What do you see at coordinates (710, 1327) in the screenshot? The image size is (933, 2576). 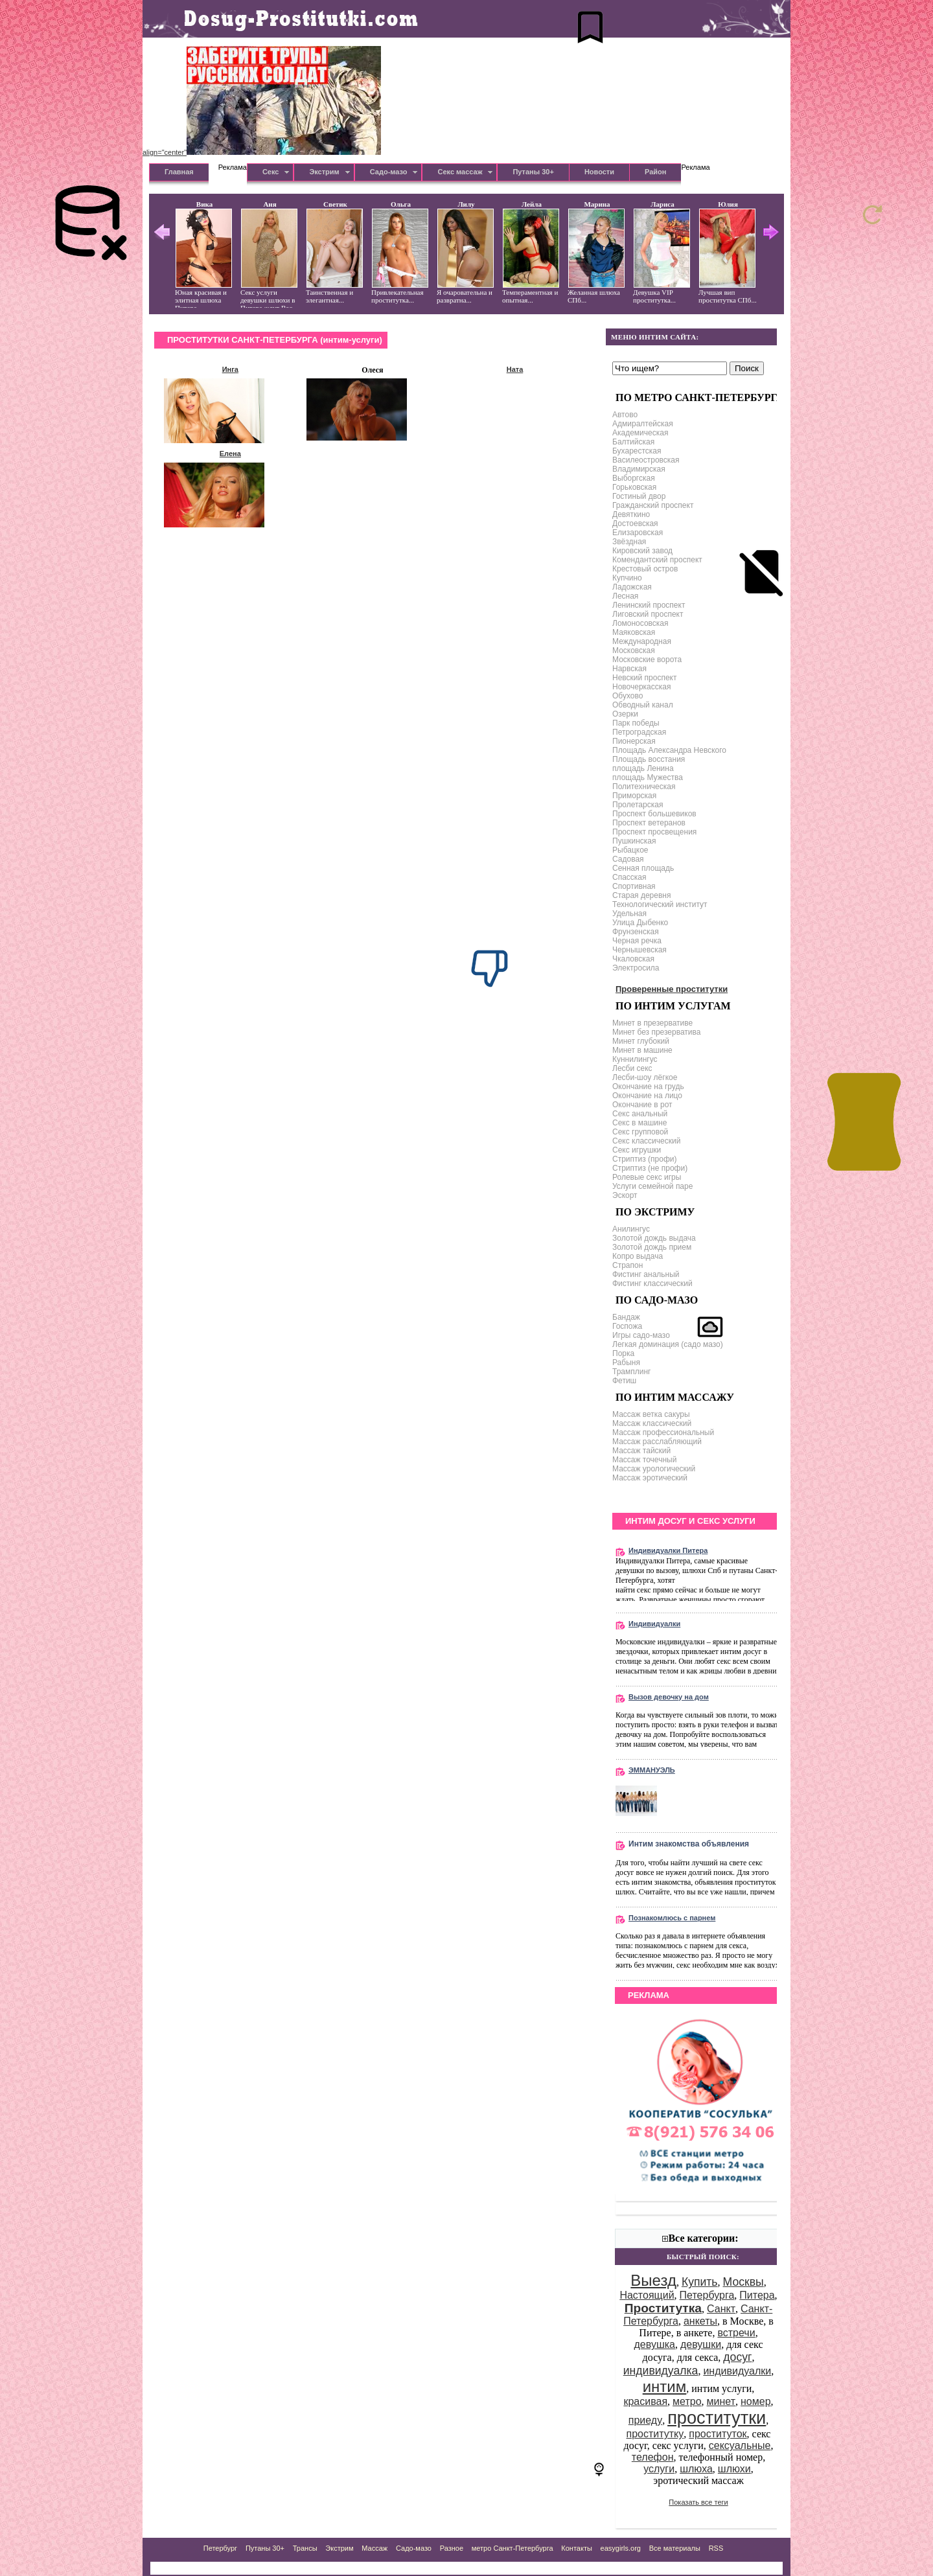 I see `access daydream or screensaver settings` at bounding box center [710, 1327].